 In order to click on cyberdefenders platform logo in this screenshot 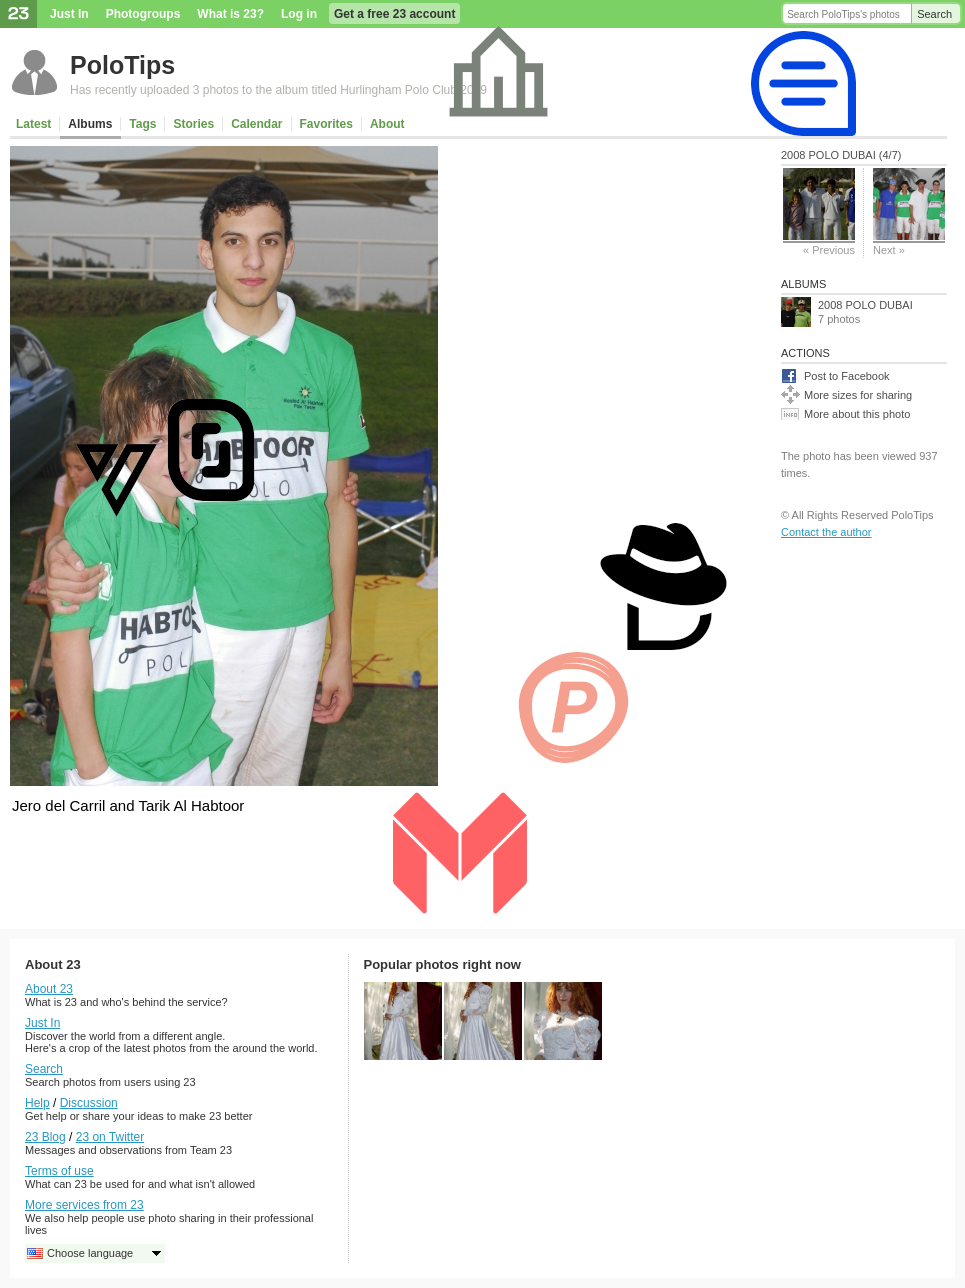, I will do `click(663, 586)`.